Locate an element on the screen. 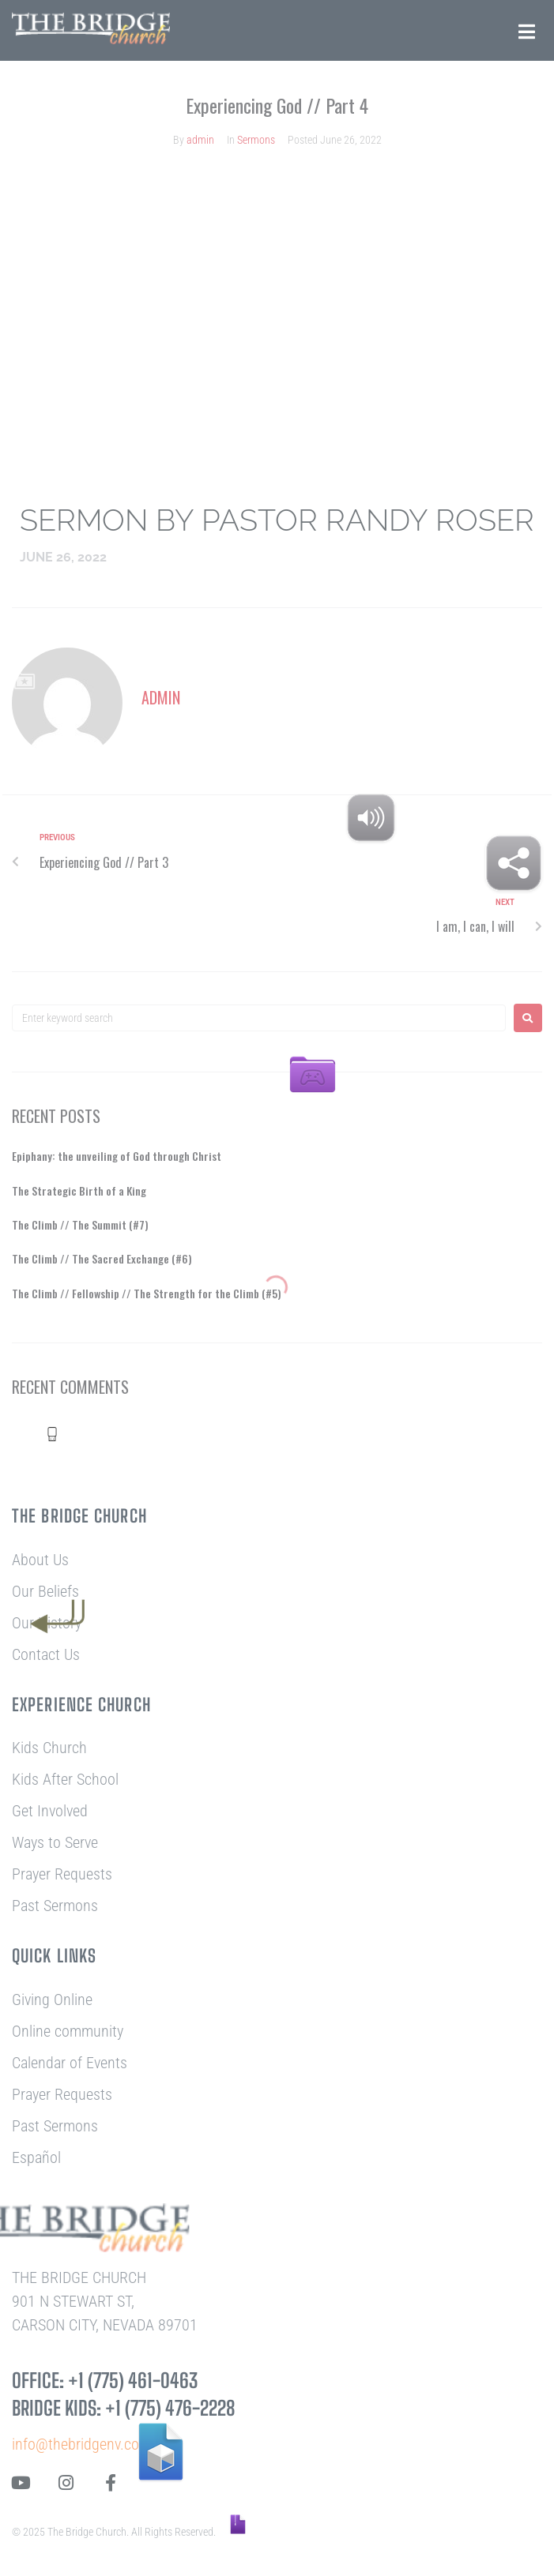 Image resolution: width=554 pixels, height=2576 pixels. a compressed bzip archive file is located at coordinates (238, 2525).